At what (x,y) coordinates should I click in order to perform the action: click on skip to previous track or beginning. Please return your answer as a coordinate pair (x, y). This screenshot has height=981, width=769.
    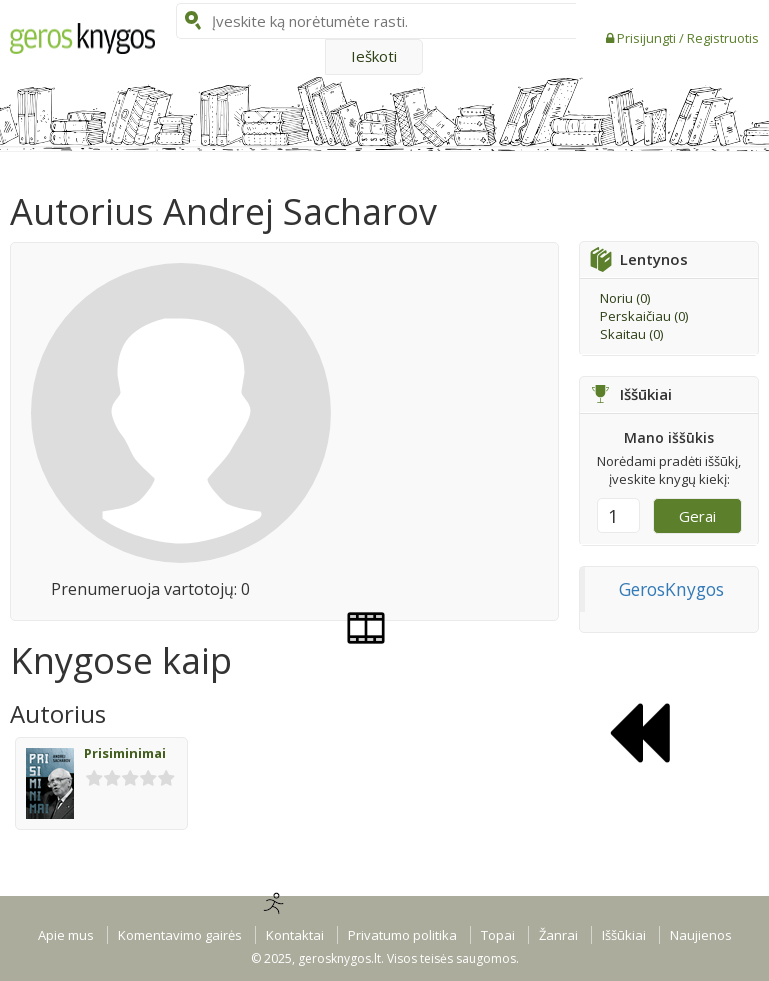
    Looking at the image, I should click on (643, 733).